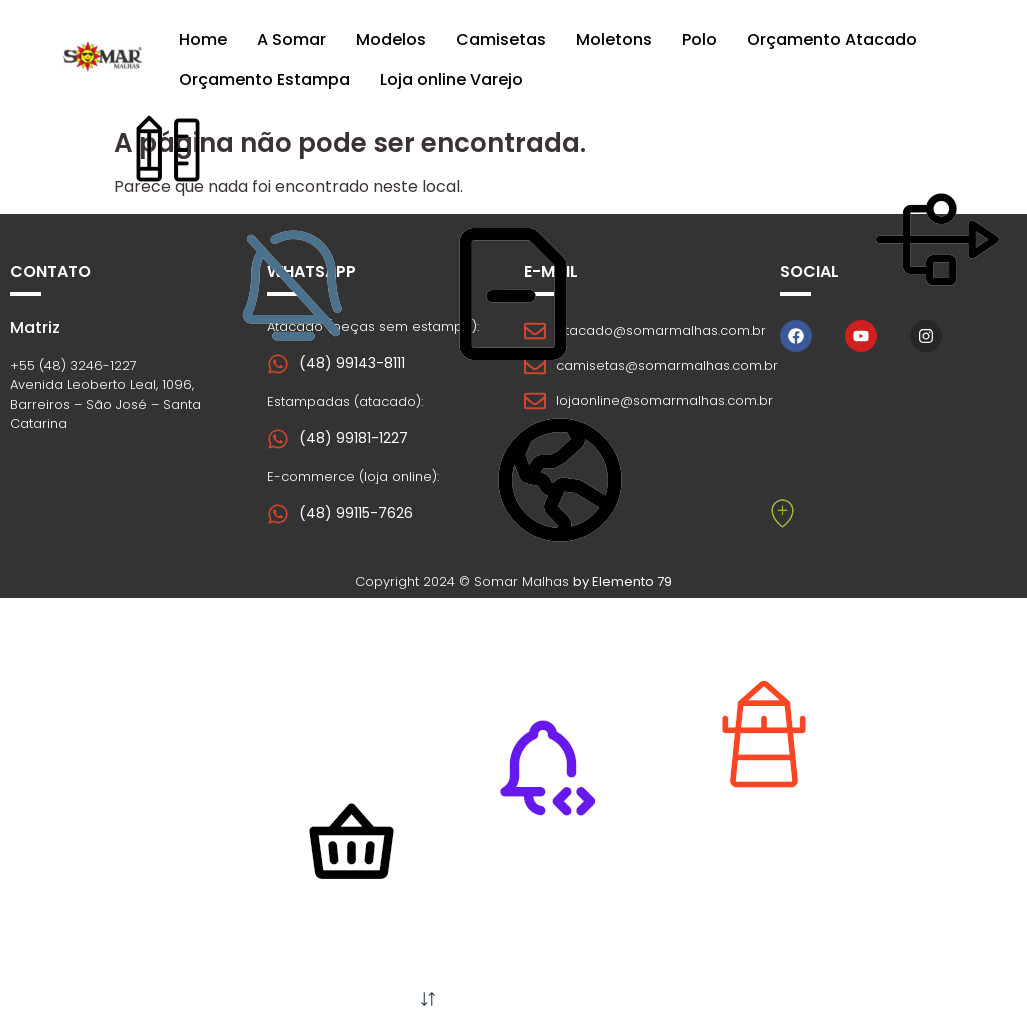  What do you see at coordinates (543, 768) in the screenshot?
I see `configure notification settings via code` at bounding box center [543, 768].